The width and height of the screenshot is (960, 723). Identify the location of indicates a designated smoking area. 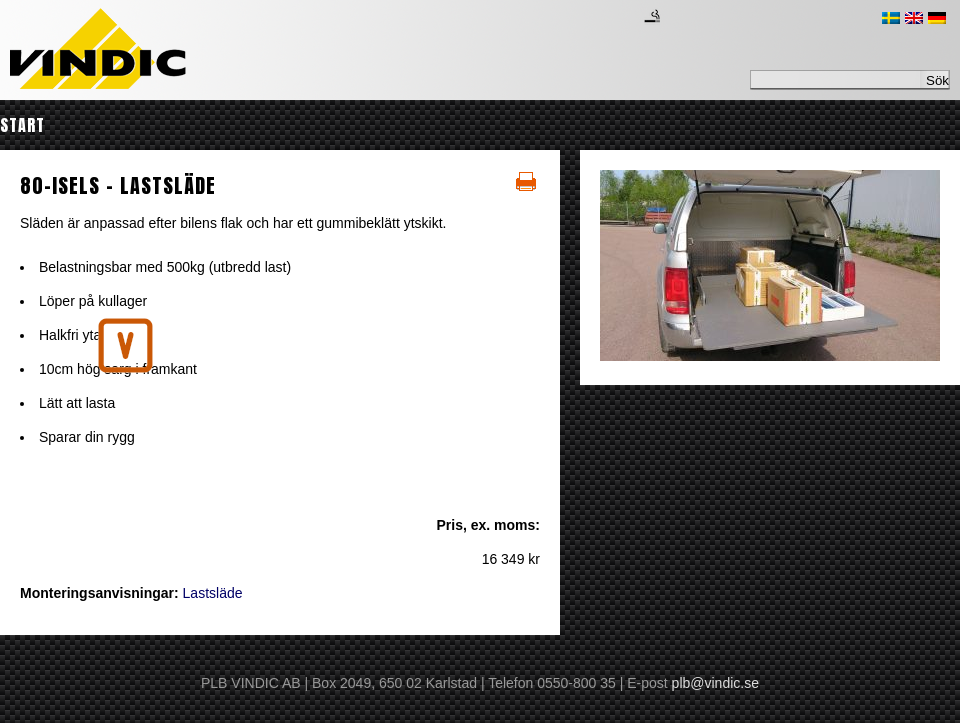
(652, 17).